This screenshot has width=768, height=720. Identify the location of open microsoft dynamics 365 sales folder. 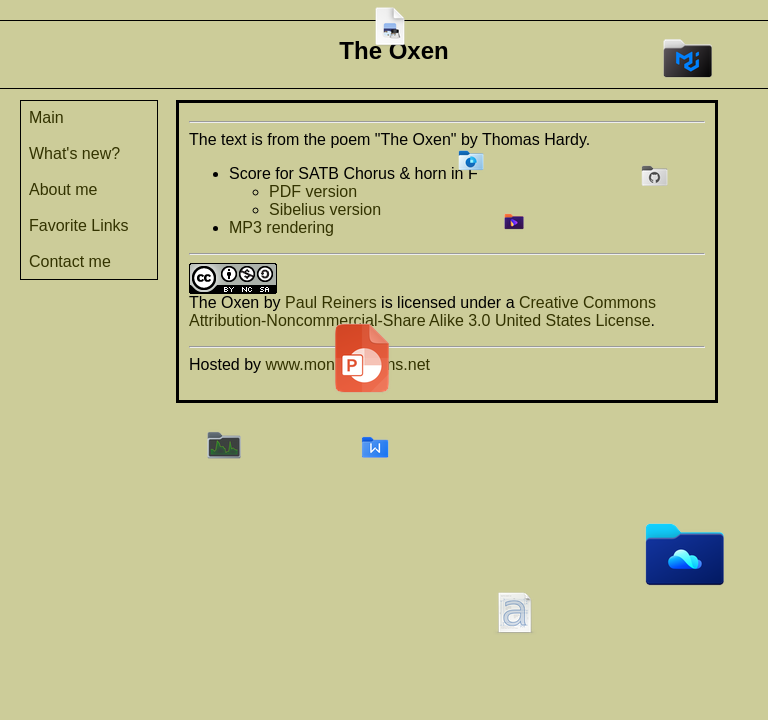
(471, 161).